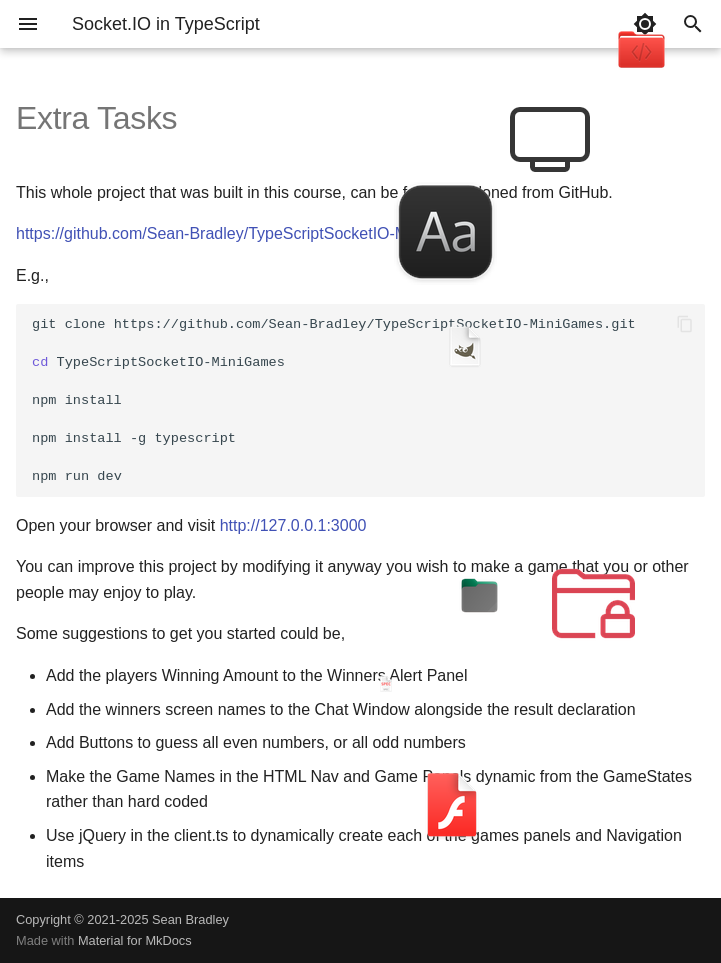 The width and height of the screenshot is (721, 963). What do you see at coordinates (465, 347) in the screenshot?
I see `open a compressed GIMP project file` at bounding box center [465, 347].